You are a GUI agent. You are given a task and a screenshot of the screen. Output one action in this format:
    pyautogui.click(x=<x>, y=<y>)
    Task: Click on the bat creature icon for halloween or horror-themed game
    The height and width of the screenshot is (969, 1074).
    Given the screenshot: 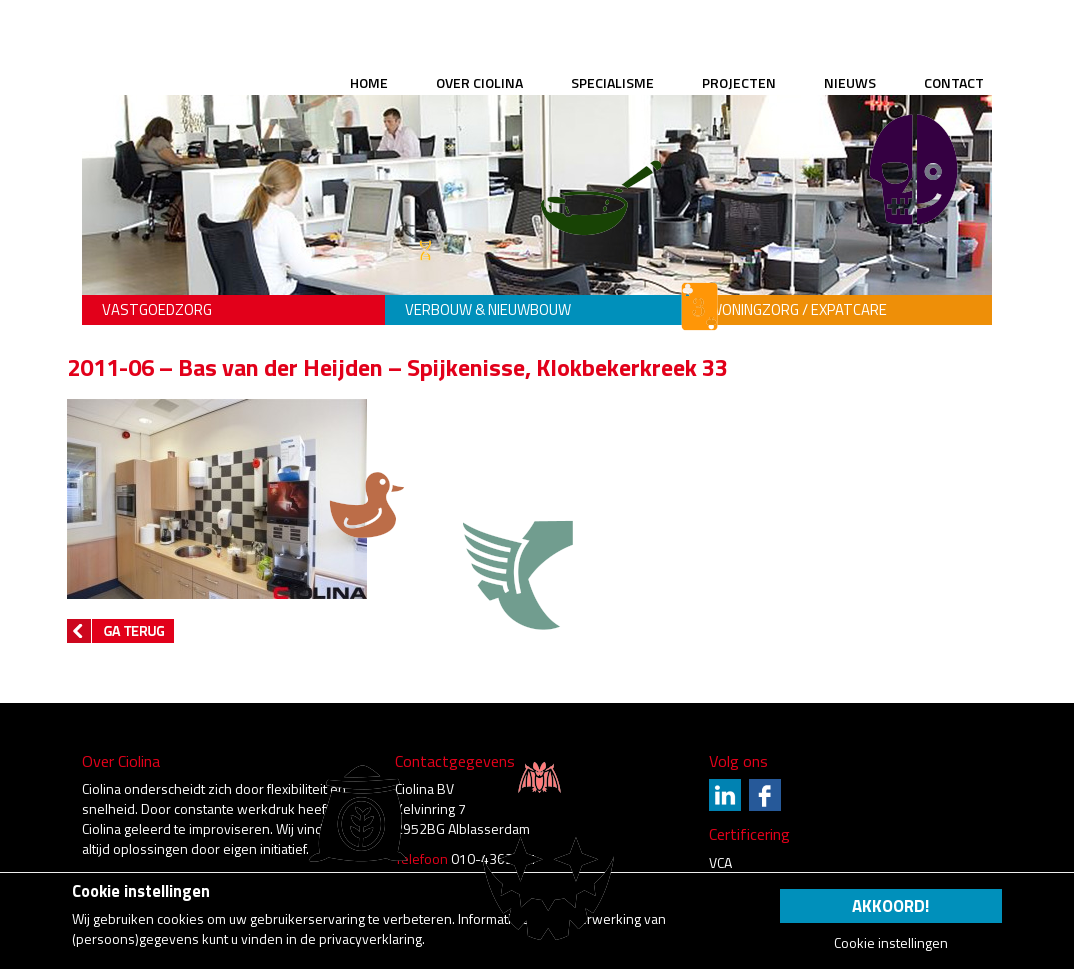 What is the action you would take?
    pyautogui.click(x=539, y=777)
    